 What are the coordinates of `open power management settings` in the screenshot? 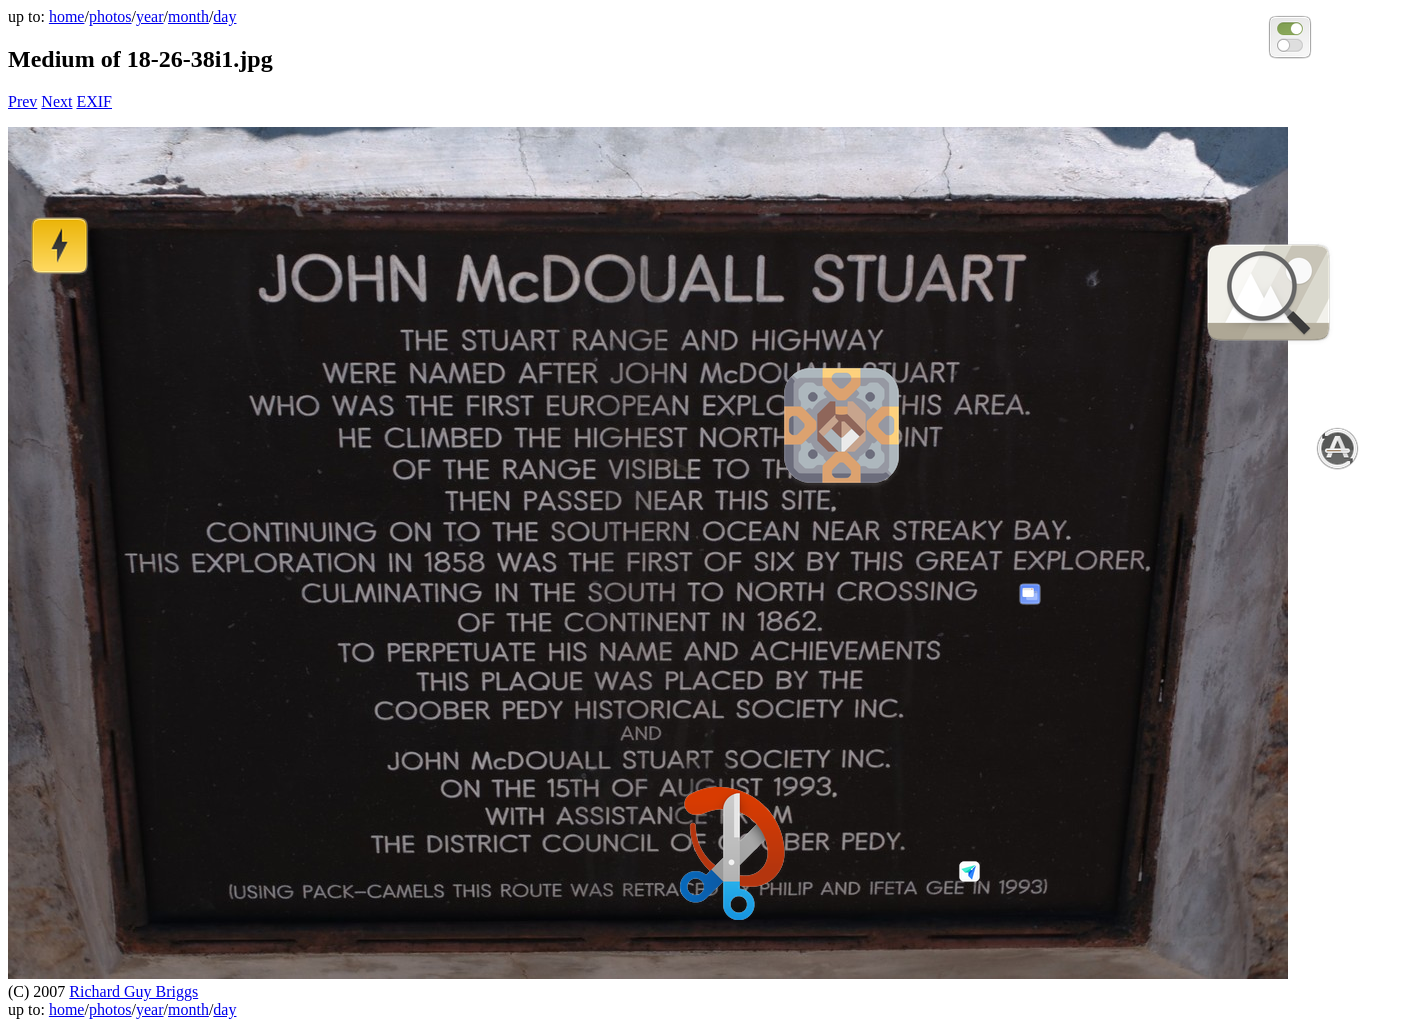 It's located at (59, 245).